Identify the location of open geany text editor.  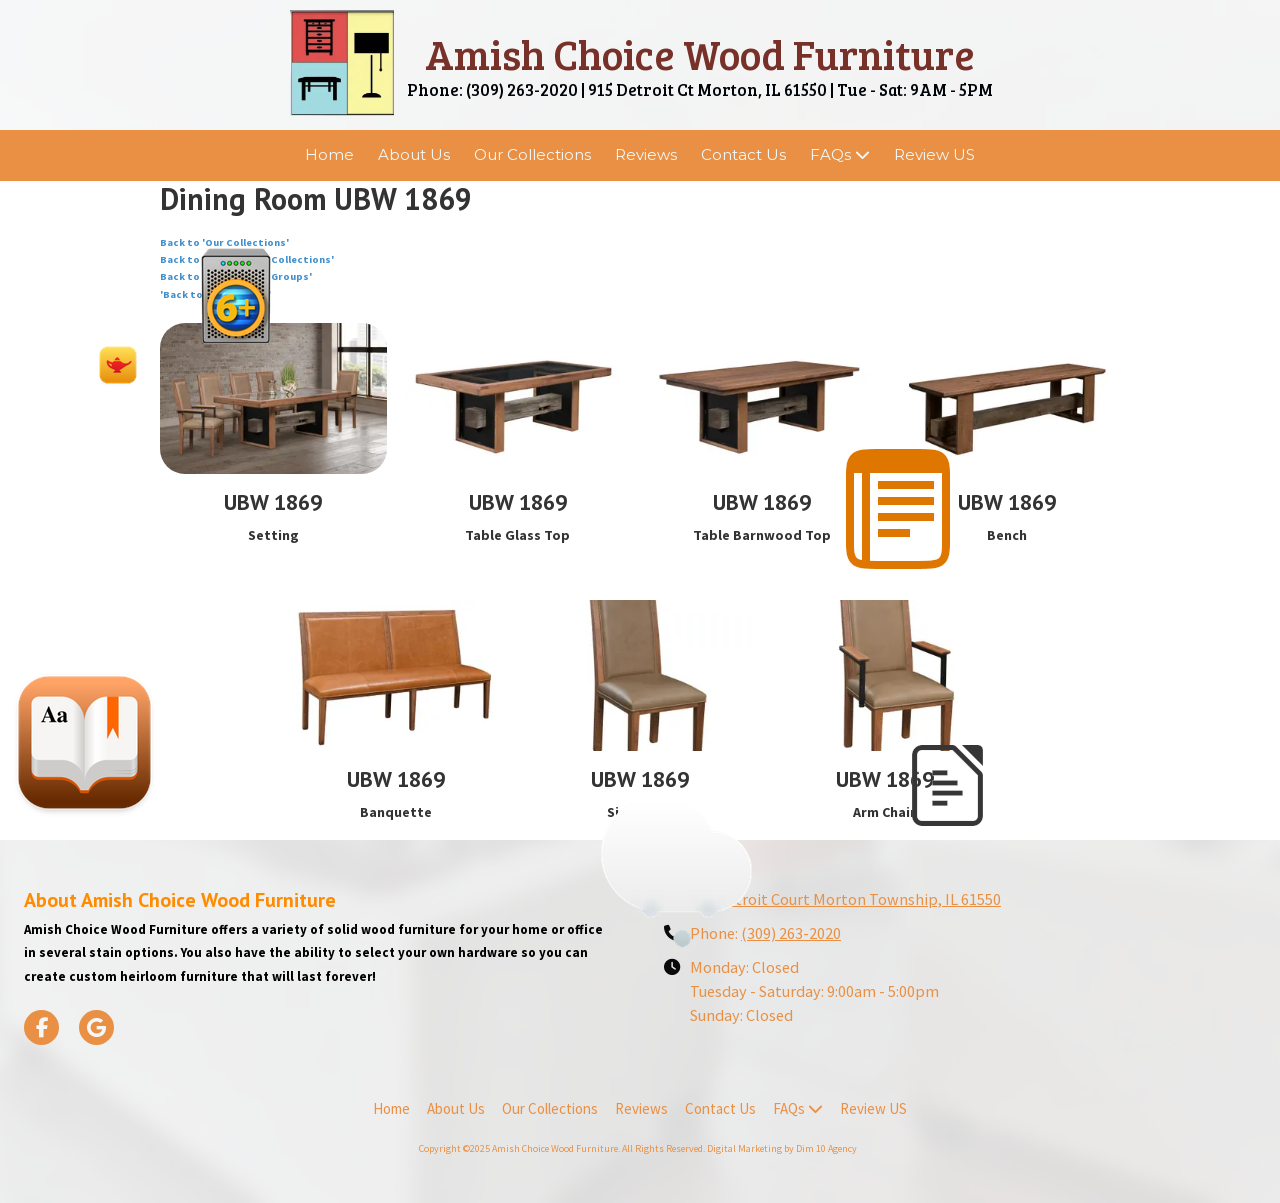
(118, 365).